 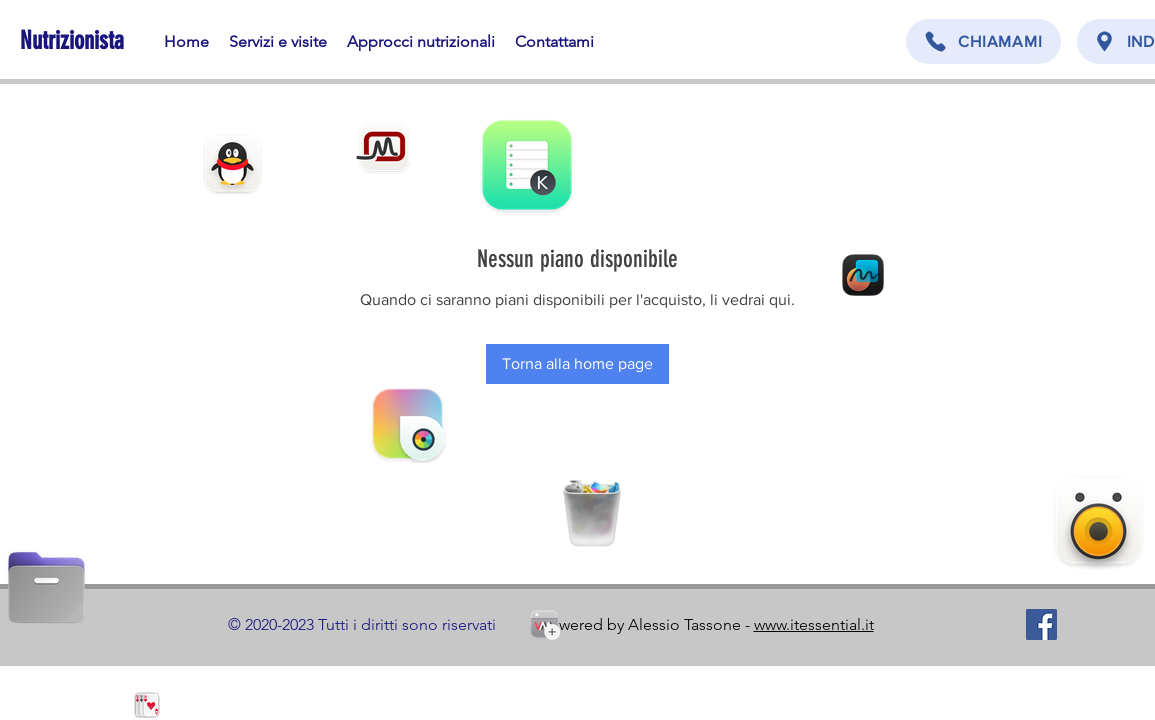 I want to click on trash bin containing items ready to be emptied, so click(x=592, y=514).